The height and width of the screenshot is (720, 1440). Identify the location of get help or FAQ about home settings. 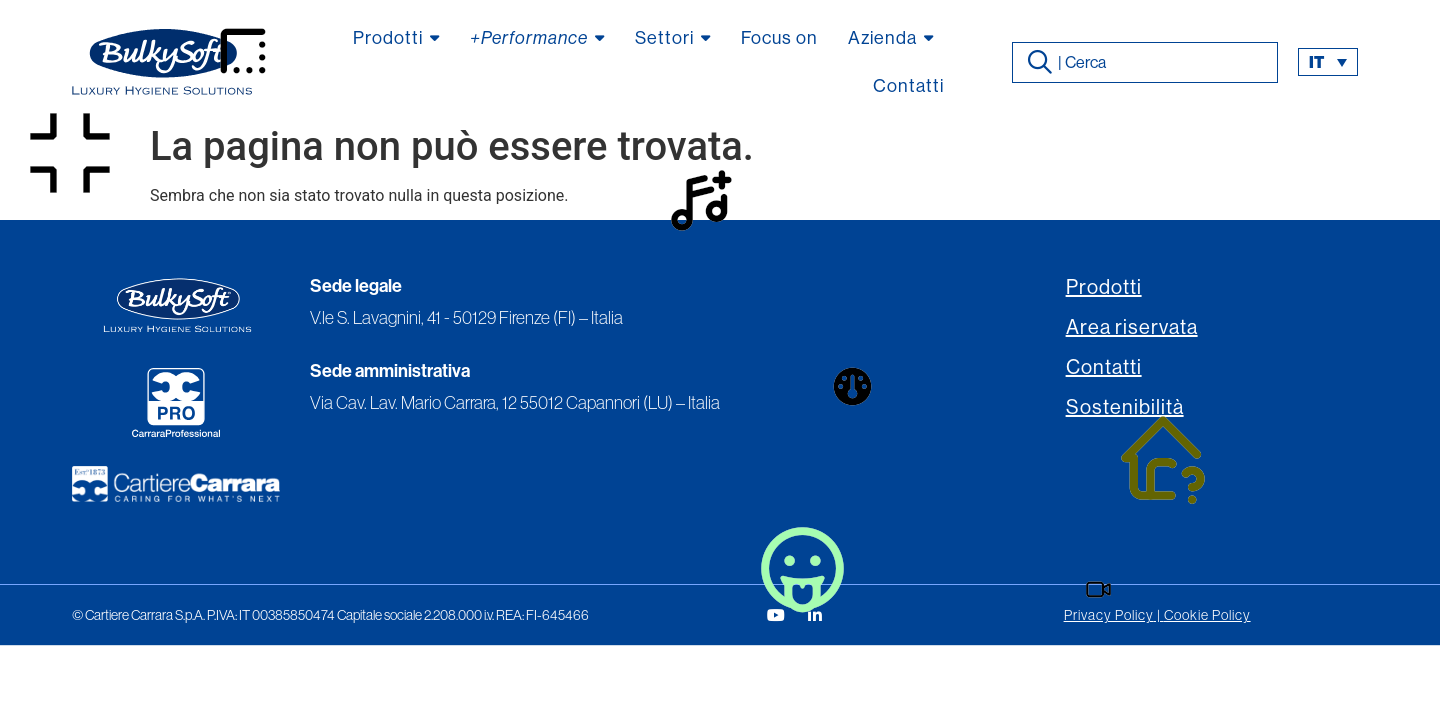
(1163, 458).